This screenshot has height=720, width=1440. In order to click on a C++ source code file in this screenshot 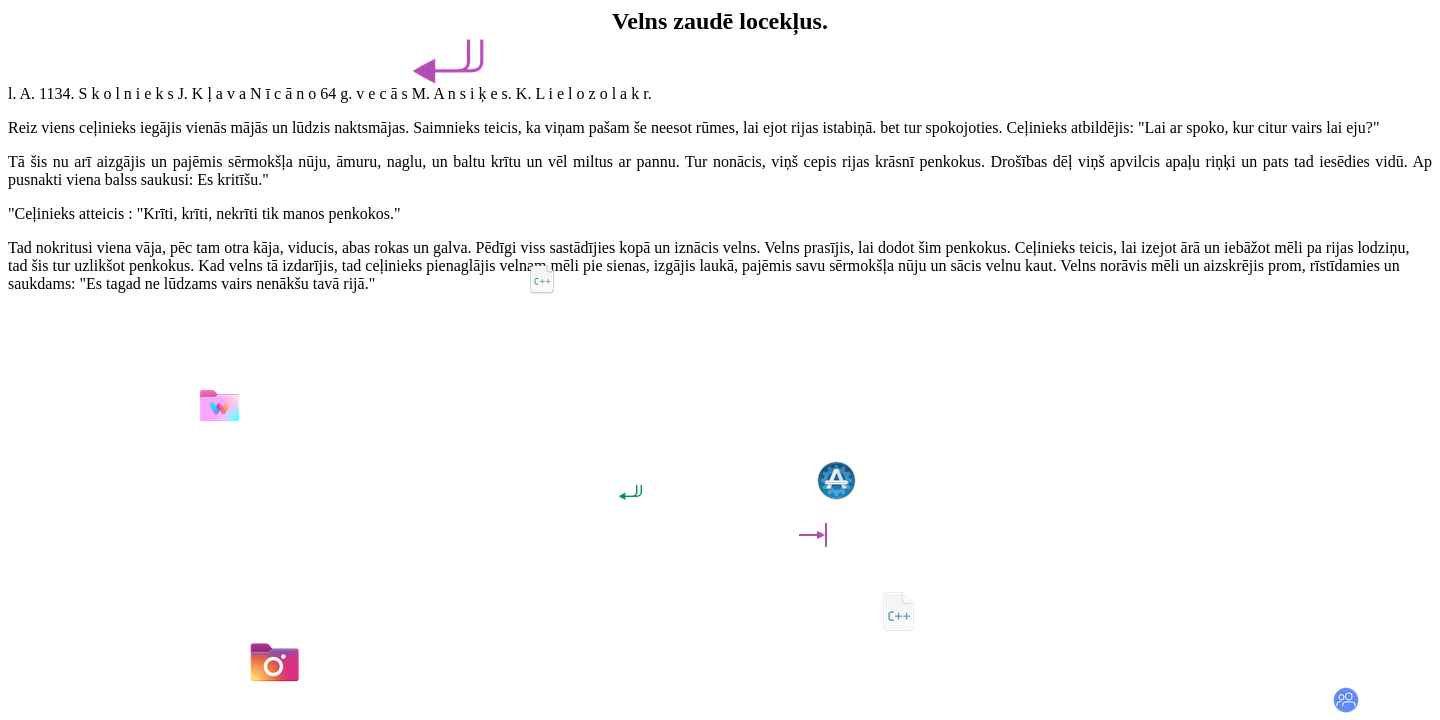, I will do `click(542, 279)`.